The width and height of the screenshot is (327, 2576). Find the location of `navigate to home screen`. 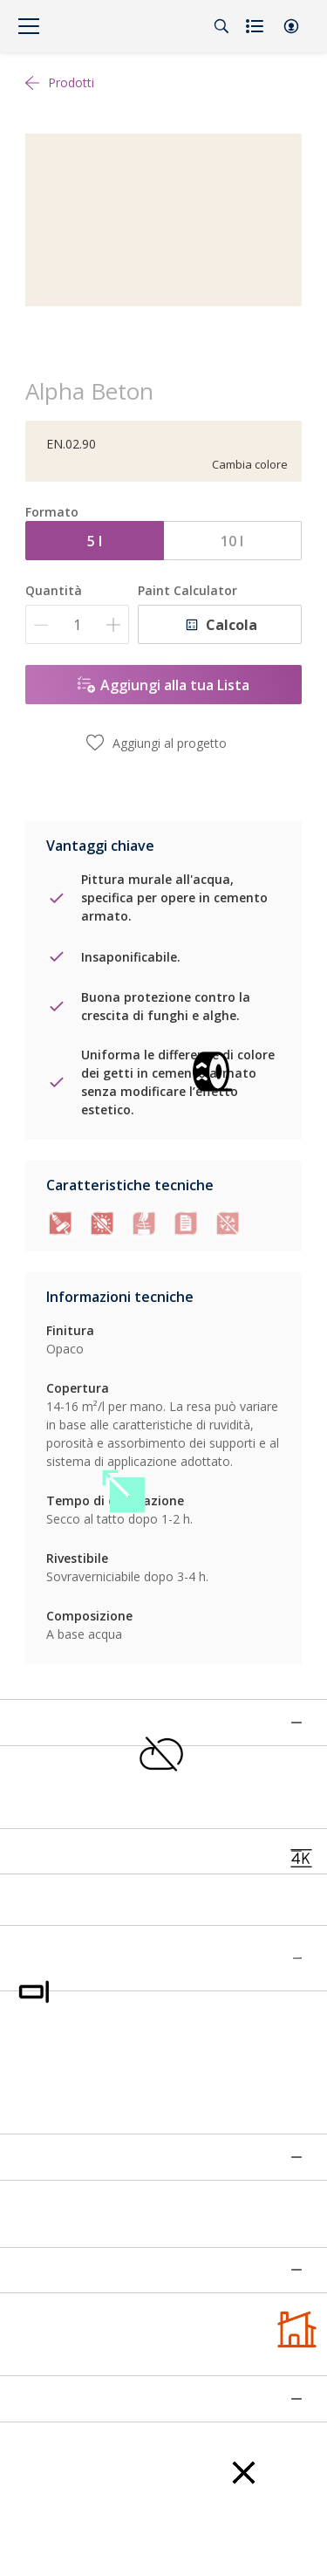

navigate to home screen is located at coordinates (296, 2329).